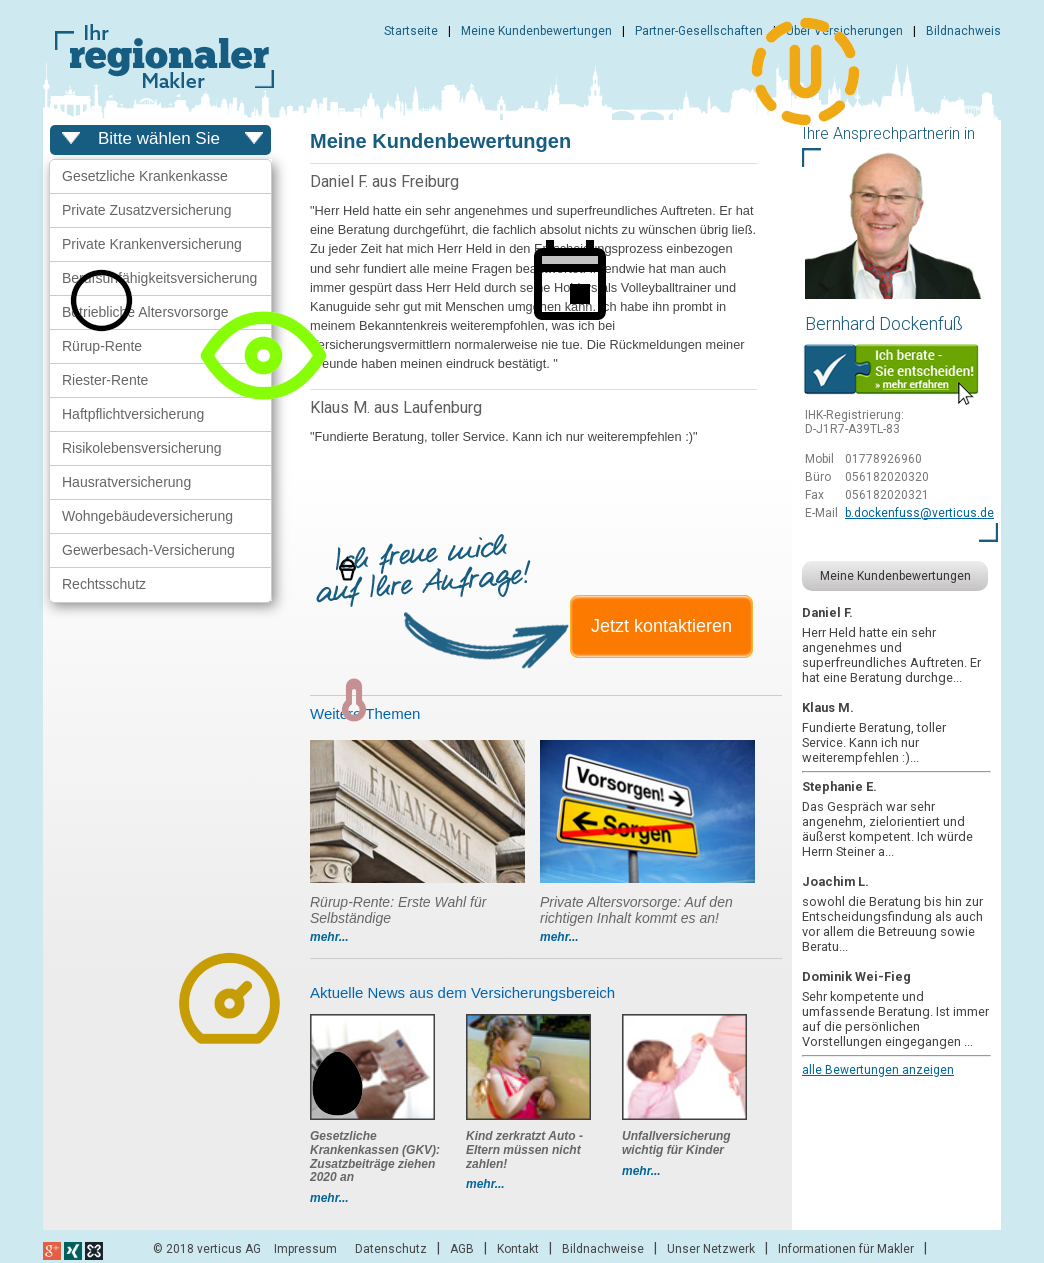 The height and width of the screenshot is (1263, 1044). I want to click on view calendar events, so click(570, 280).